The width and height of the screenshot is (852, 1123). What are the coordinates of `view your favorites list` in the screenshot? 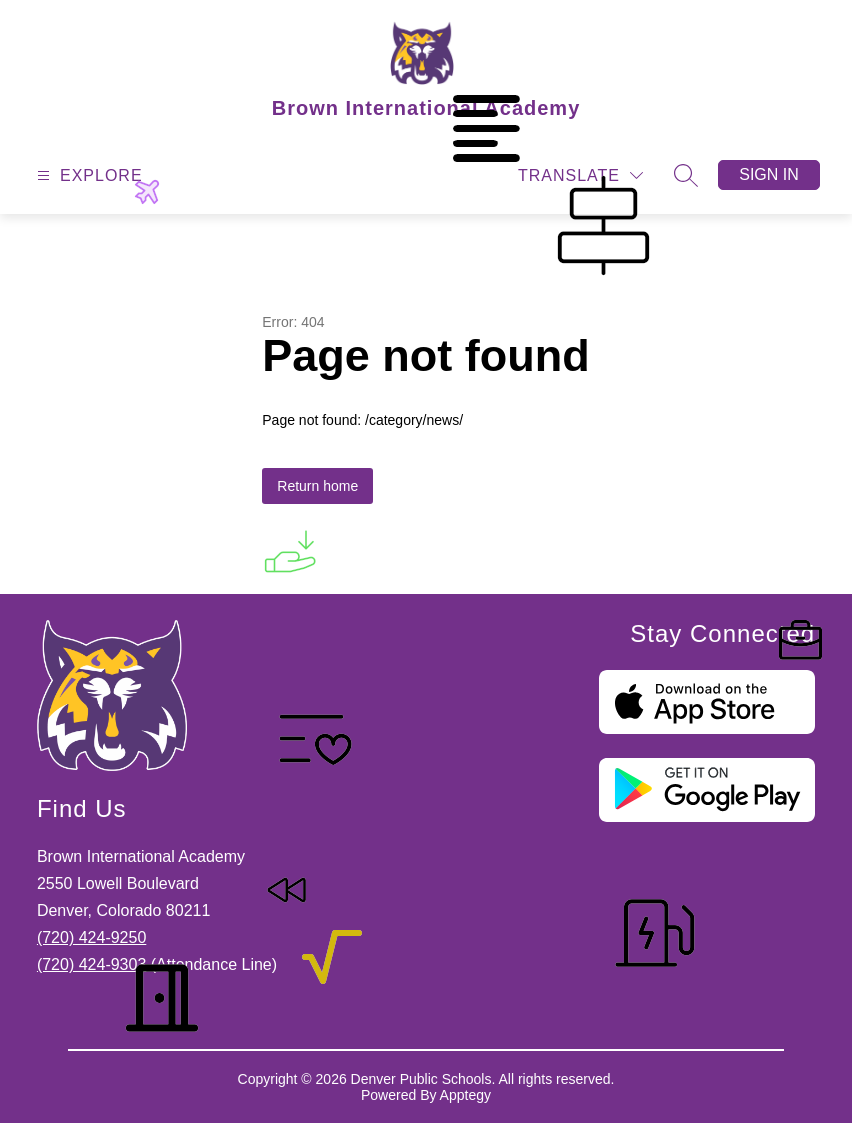 It's located at (311, 738).